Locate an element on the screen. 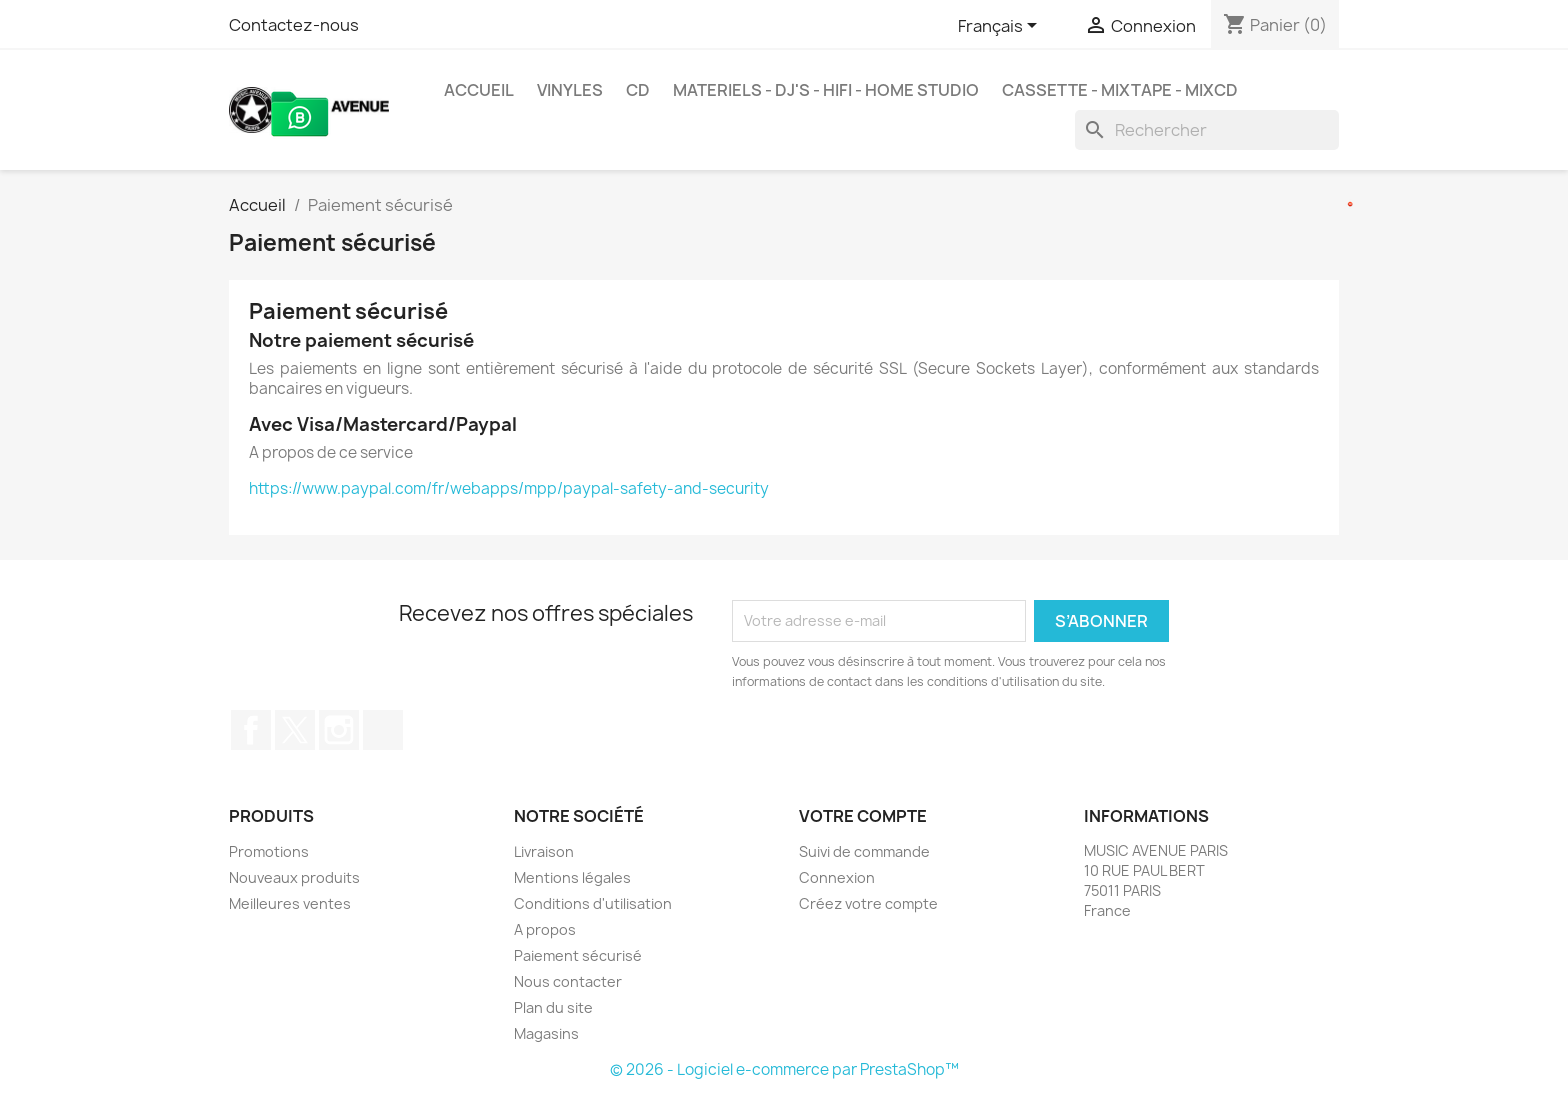 This screenshot has height=1096, width=1568. indicates a private or restricted folder is located at coordinates (1341, 197).